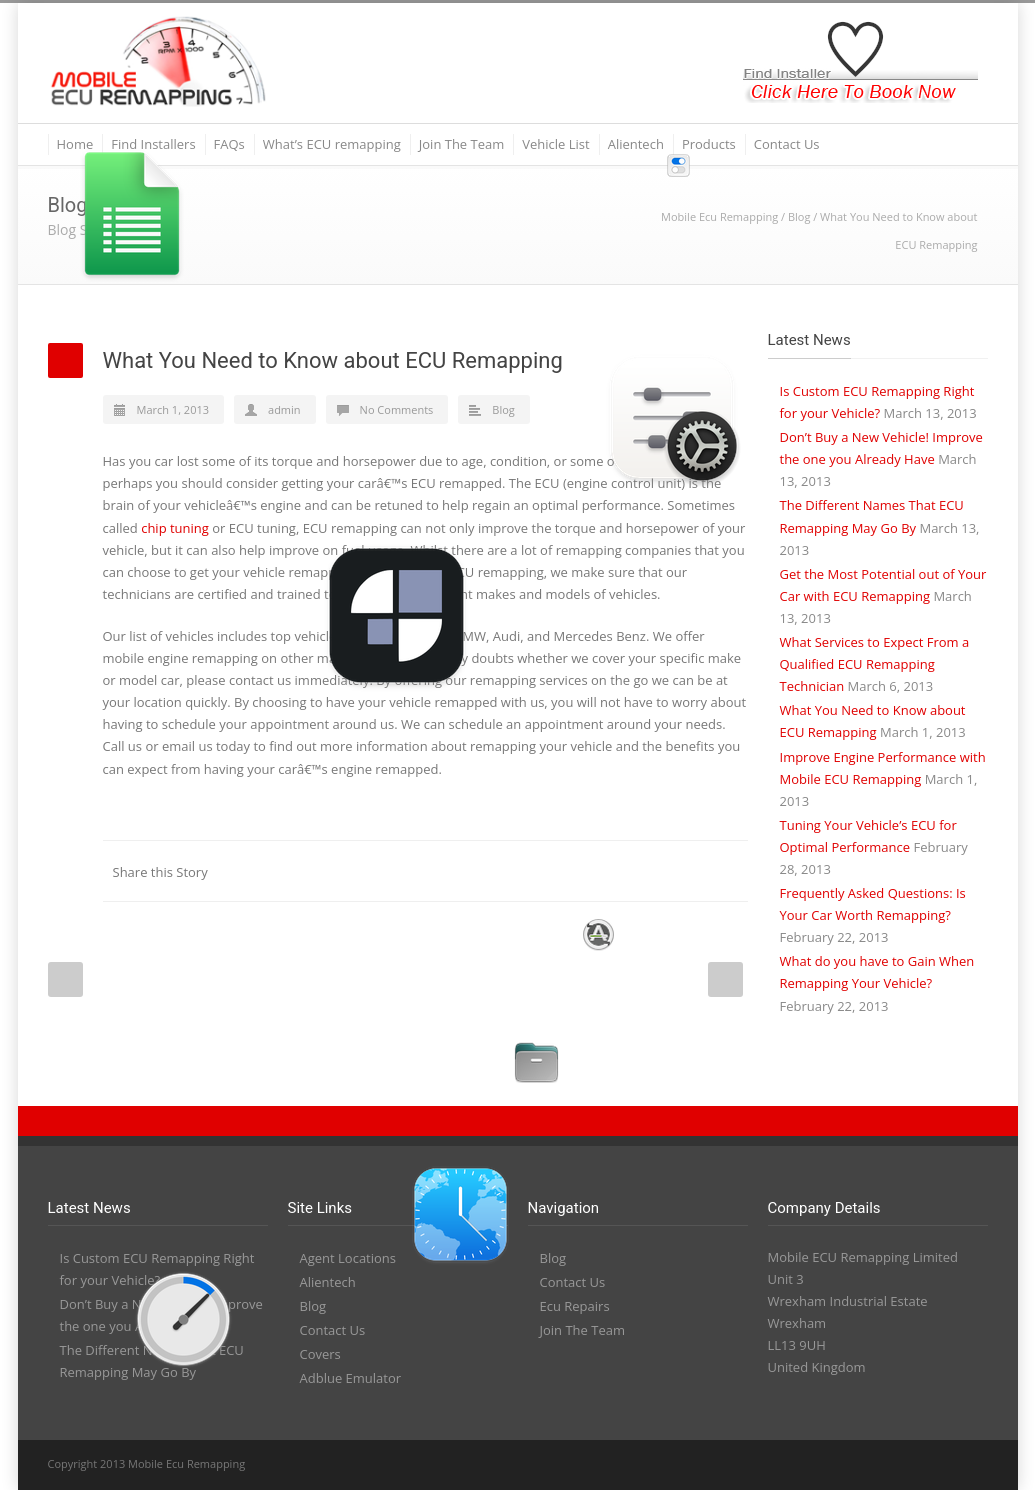  I want to click on open sysprof system profiler application, so click(183, 1319).